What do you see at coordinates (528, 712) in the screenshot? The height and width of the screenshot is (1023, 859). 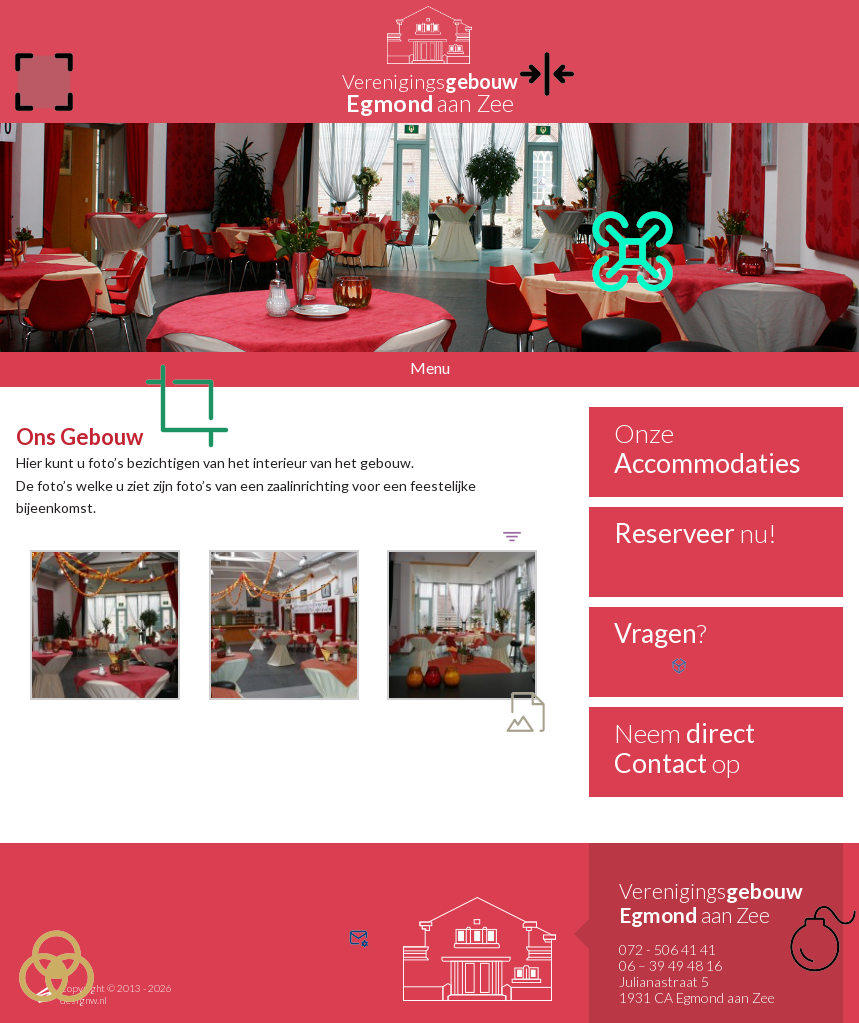 I see `view image file` at bounding box center [528, 712].